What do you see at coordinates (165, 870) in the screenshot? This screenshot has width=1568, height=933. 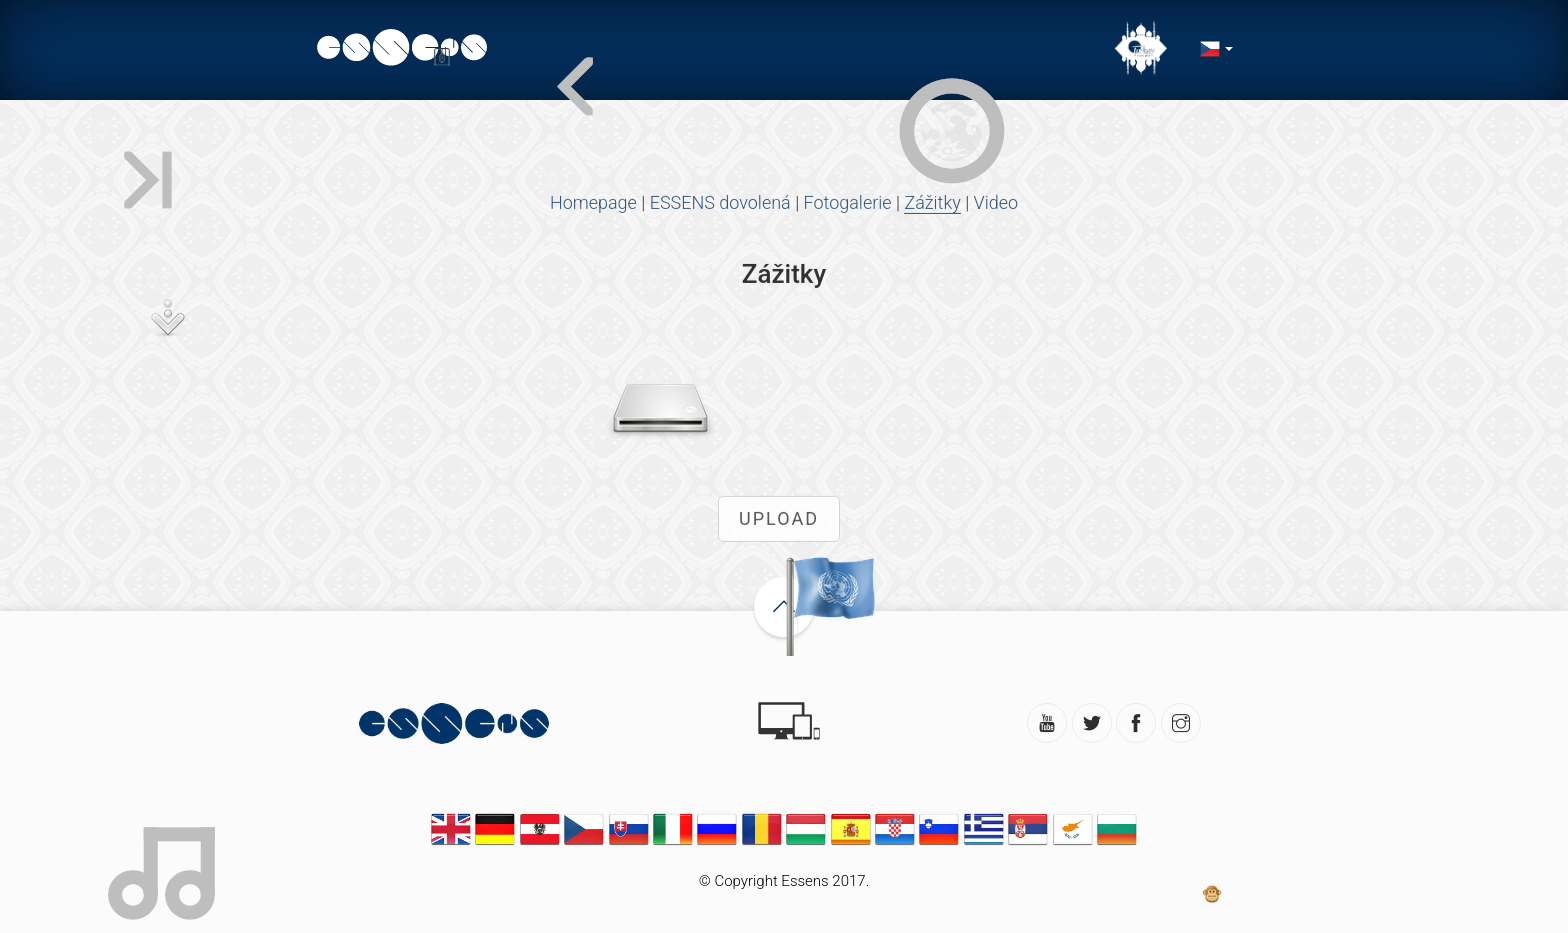 I see `access music library or audio files` at bounding box center [165, 870].